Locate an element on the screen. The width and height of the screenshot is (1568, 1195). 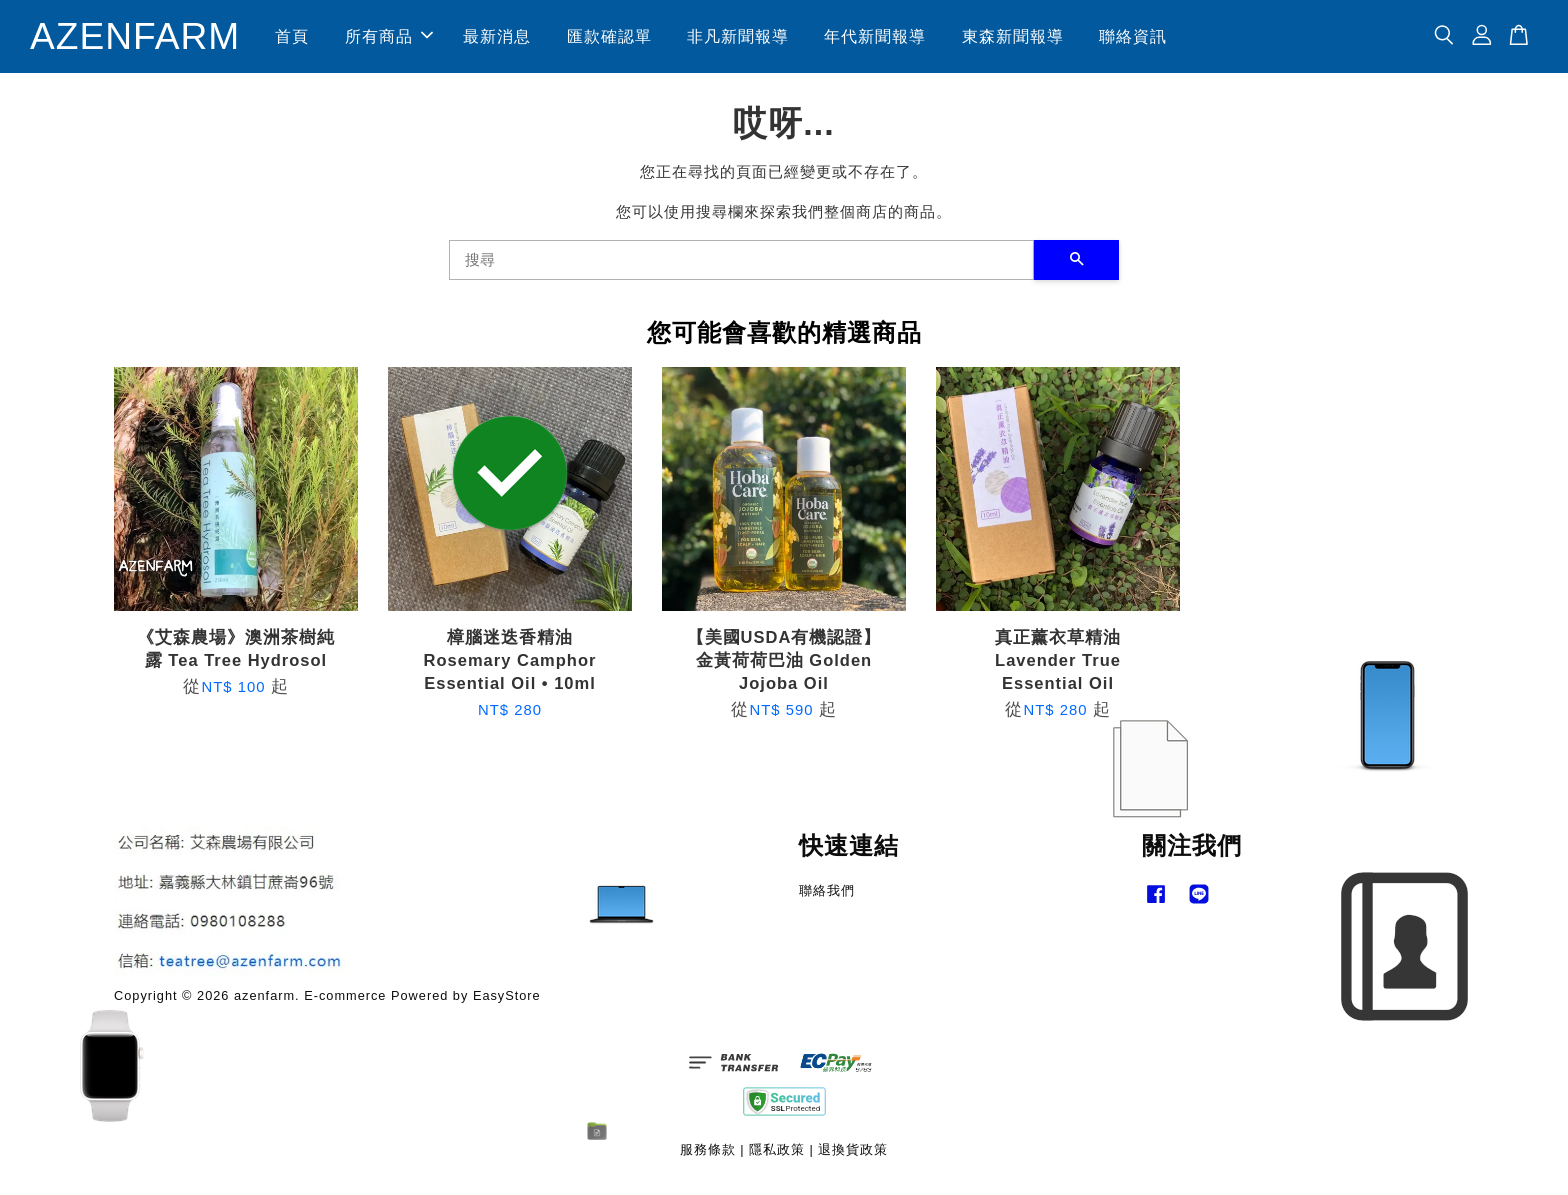
apple watch series 2 device icon is located at coordinates (110, 1066).